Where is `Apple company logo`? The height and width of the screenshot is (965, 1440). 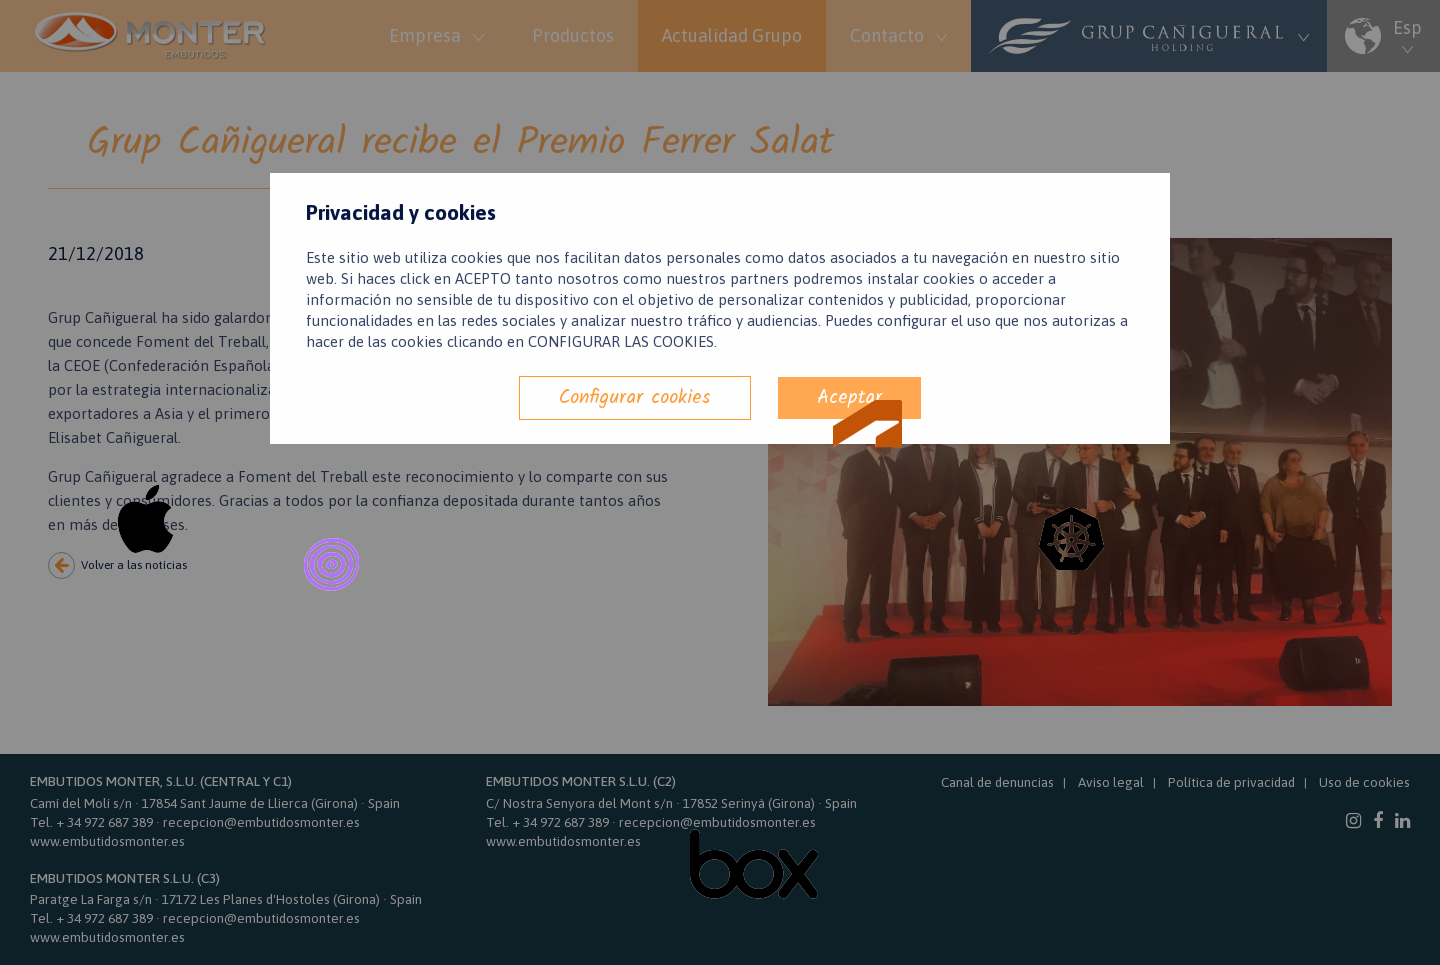
Apple company logo is located at coordinates (147, 519).